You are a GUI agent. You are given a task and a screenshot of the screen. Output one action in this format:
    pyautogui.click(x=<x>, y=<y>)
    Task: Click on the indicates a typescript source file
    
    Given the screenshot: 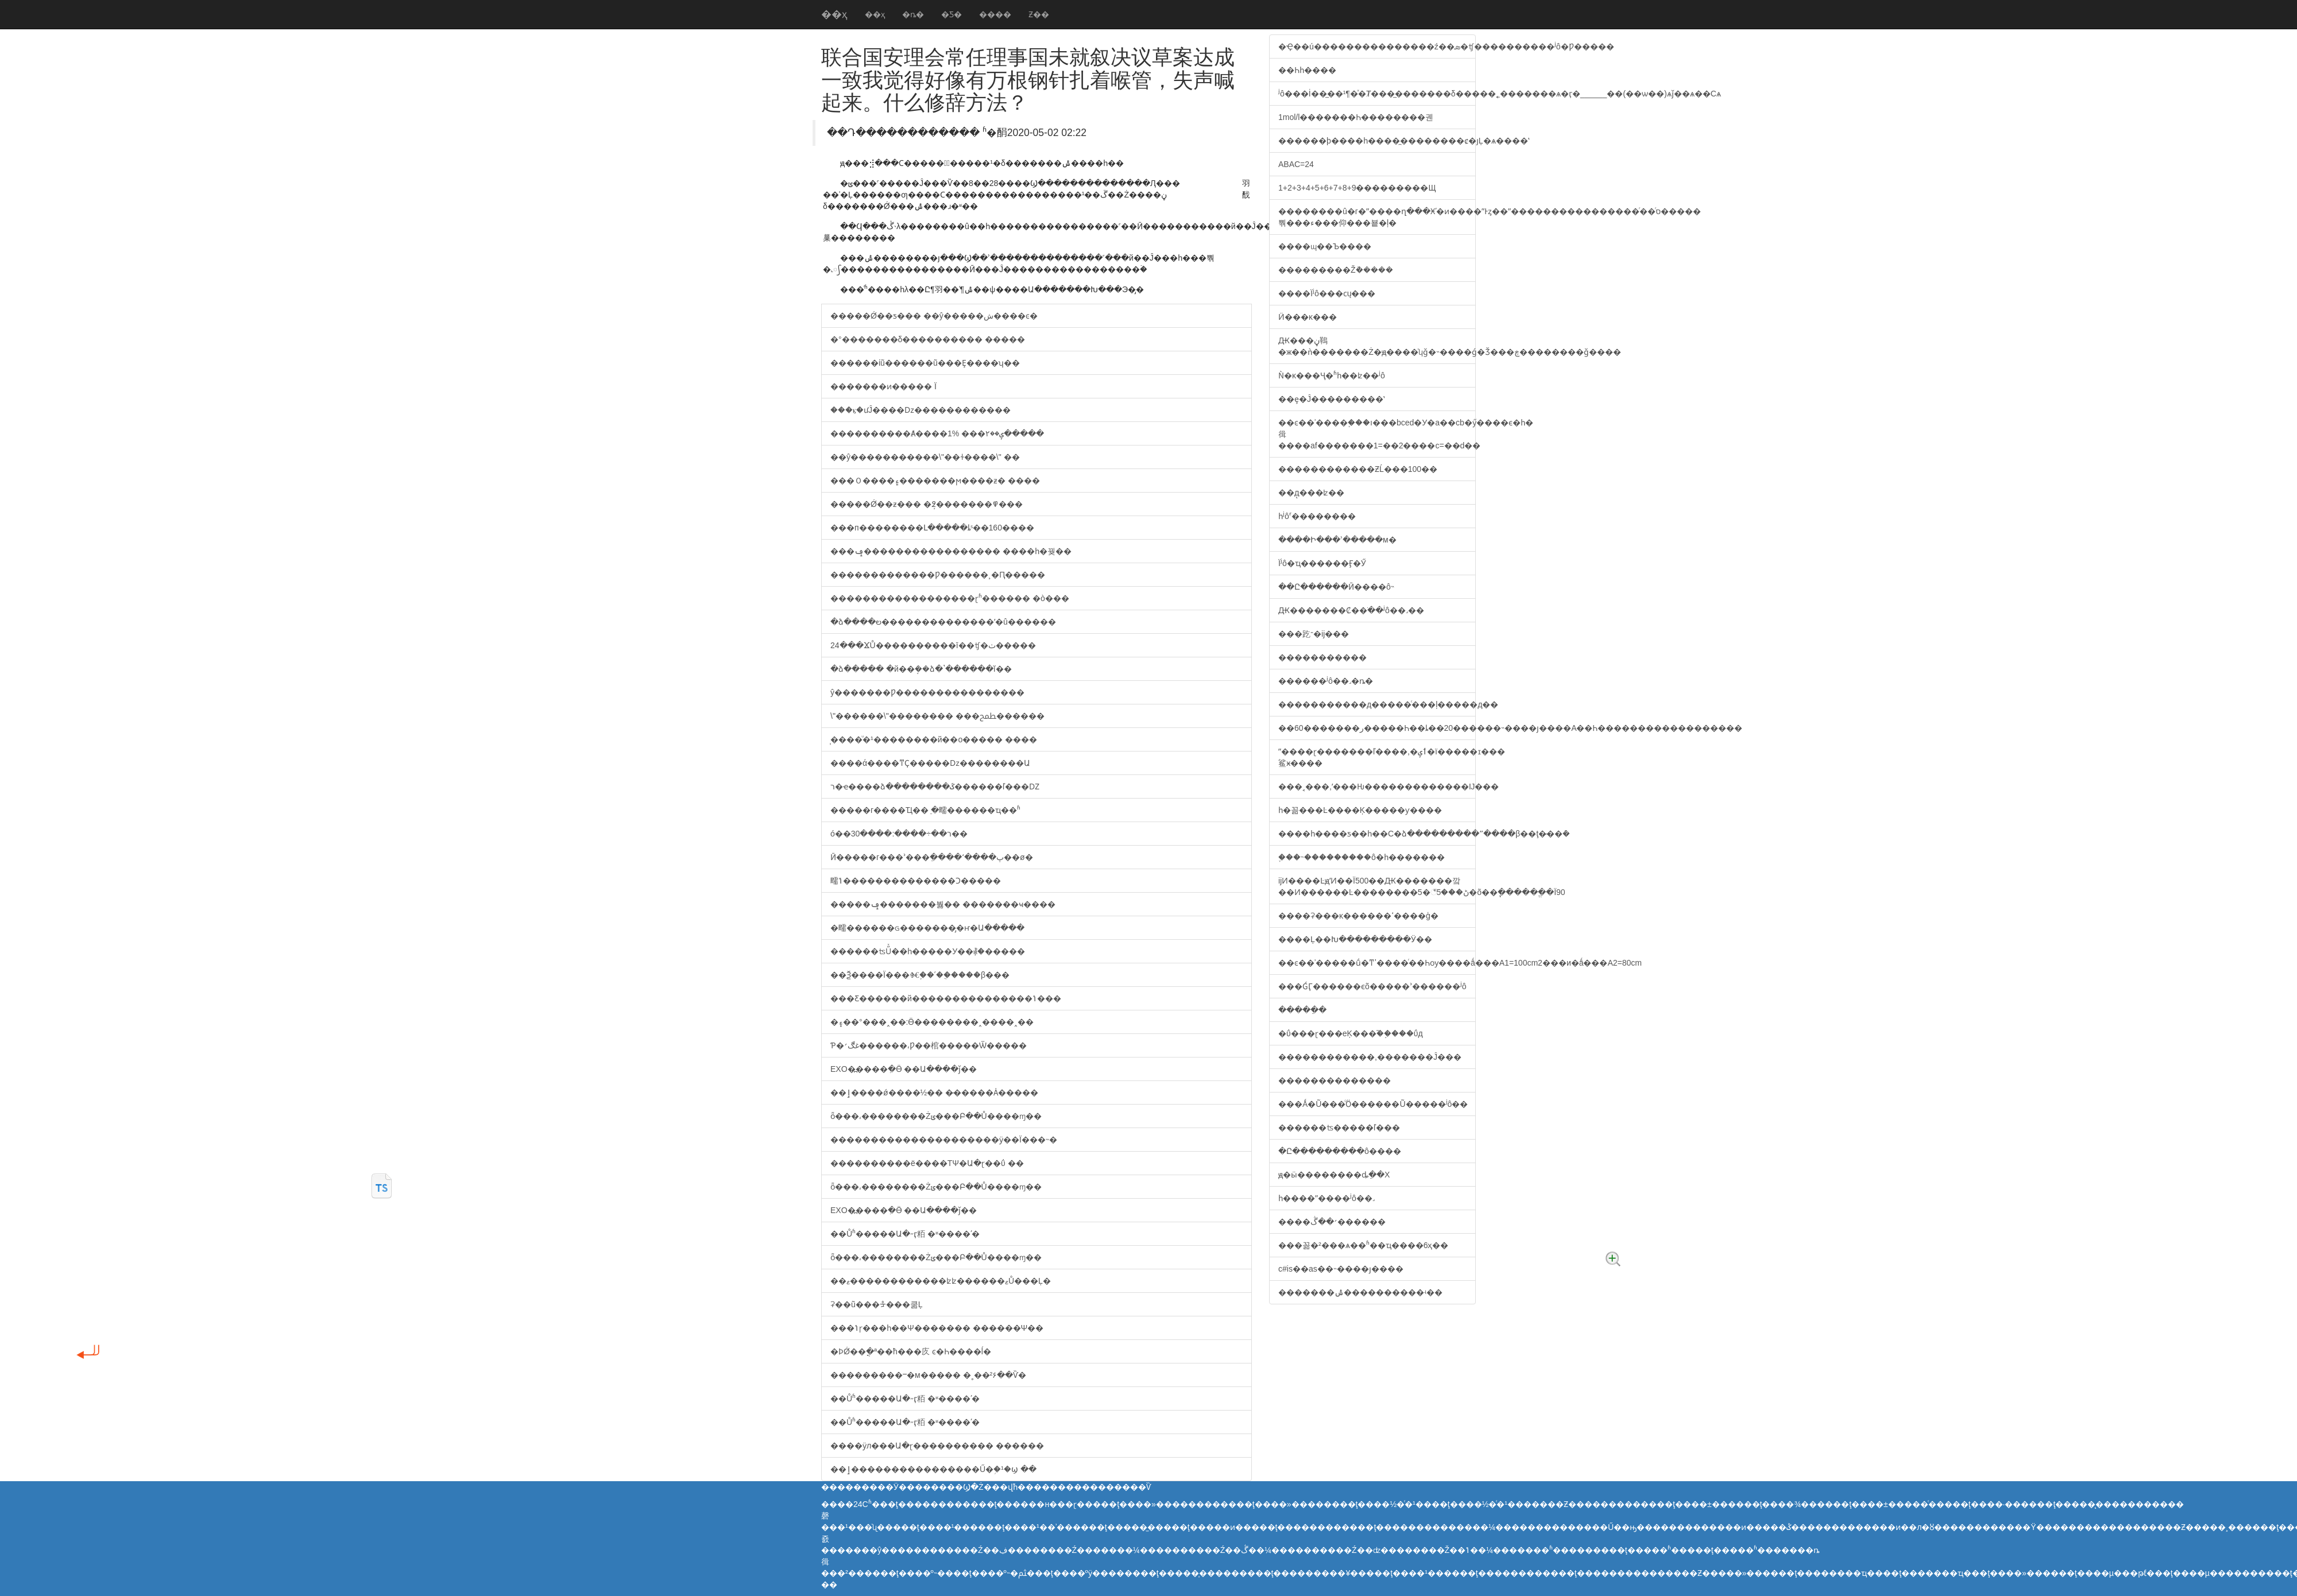 What is the action you would take?
    pyautogui.click(x=381, y=1186)
    